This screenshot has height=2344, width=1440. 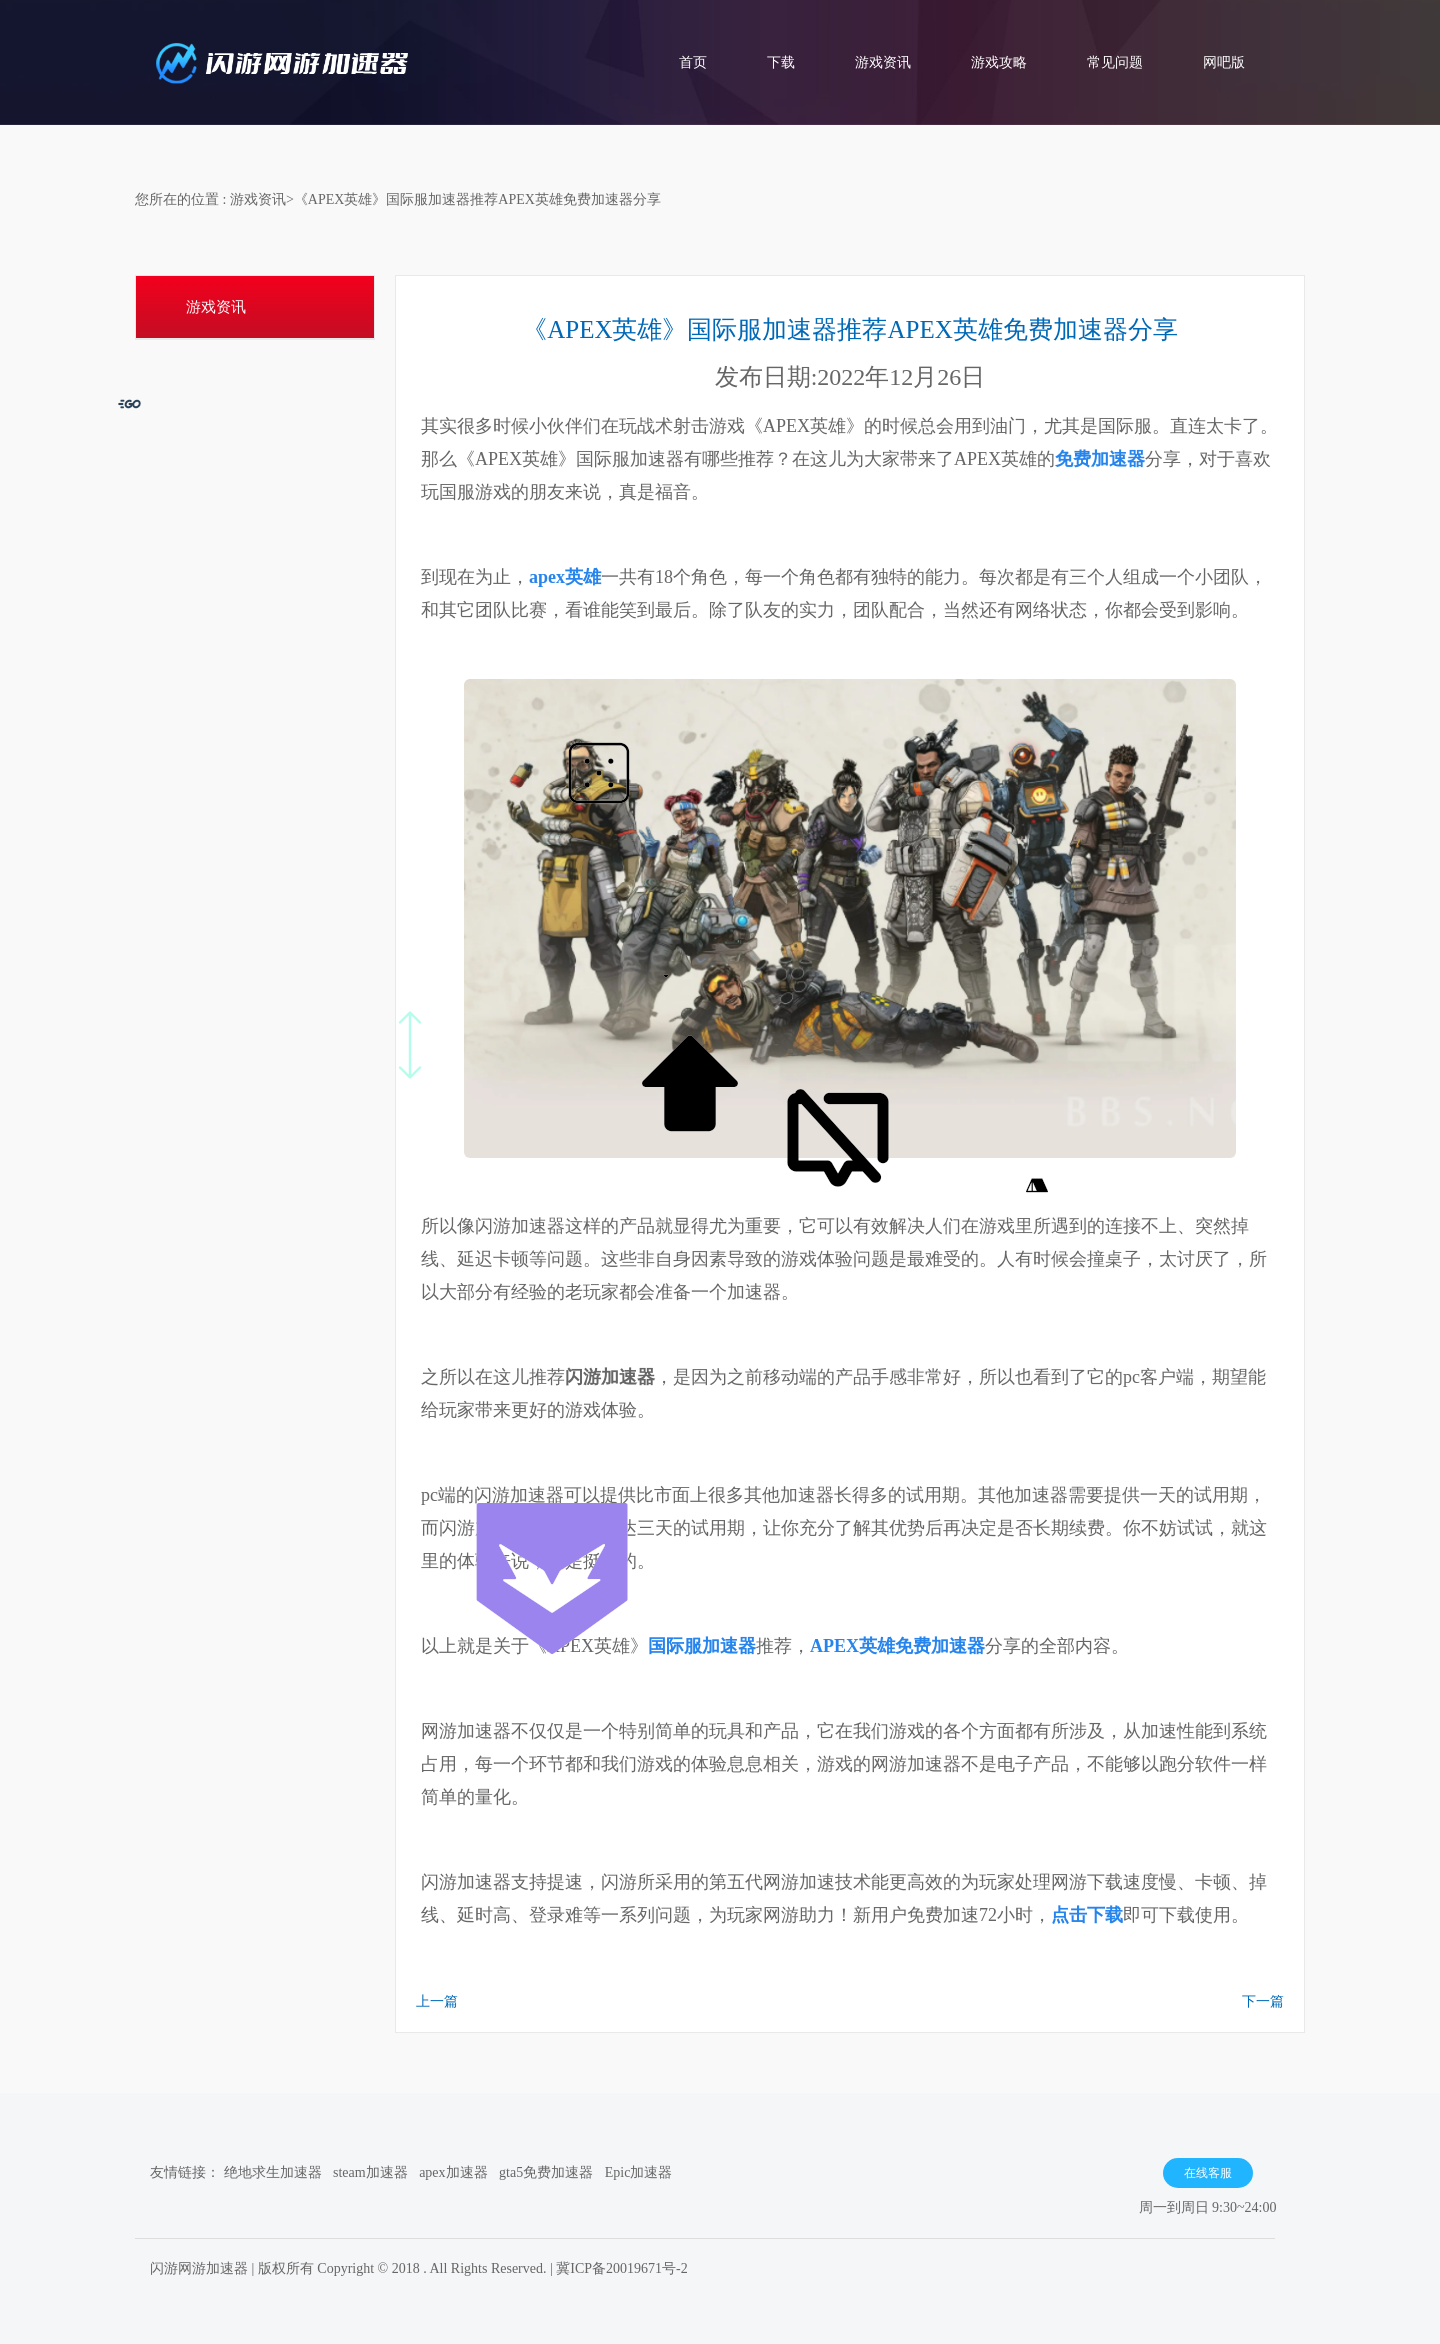 What do you see at coordinates (838, 1136) in the screenshot?
I see `mute or disable chat notifications` at bounding box center [838, 1136].